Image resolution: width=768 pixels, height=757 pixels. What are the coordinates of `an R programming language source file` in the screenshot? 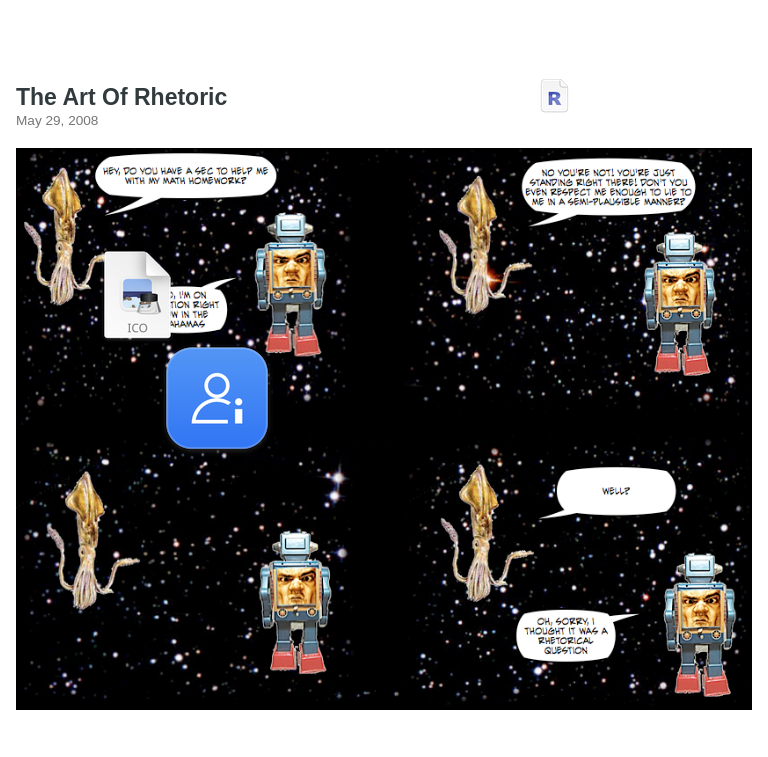 It's located at (554, 95).